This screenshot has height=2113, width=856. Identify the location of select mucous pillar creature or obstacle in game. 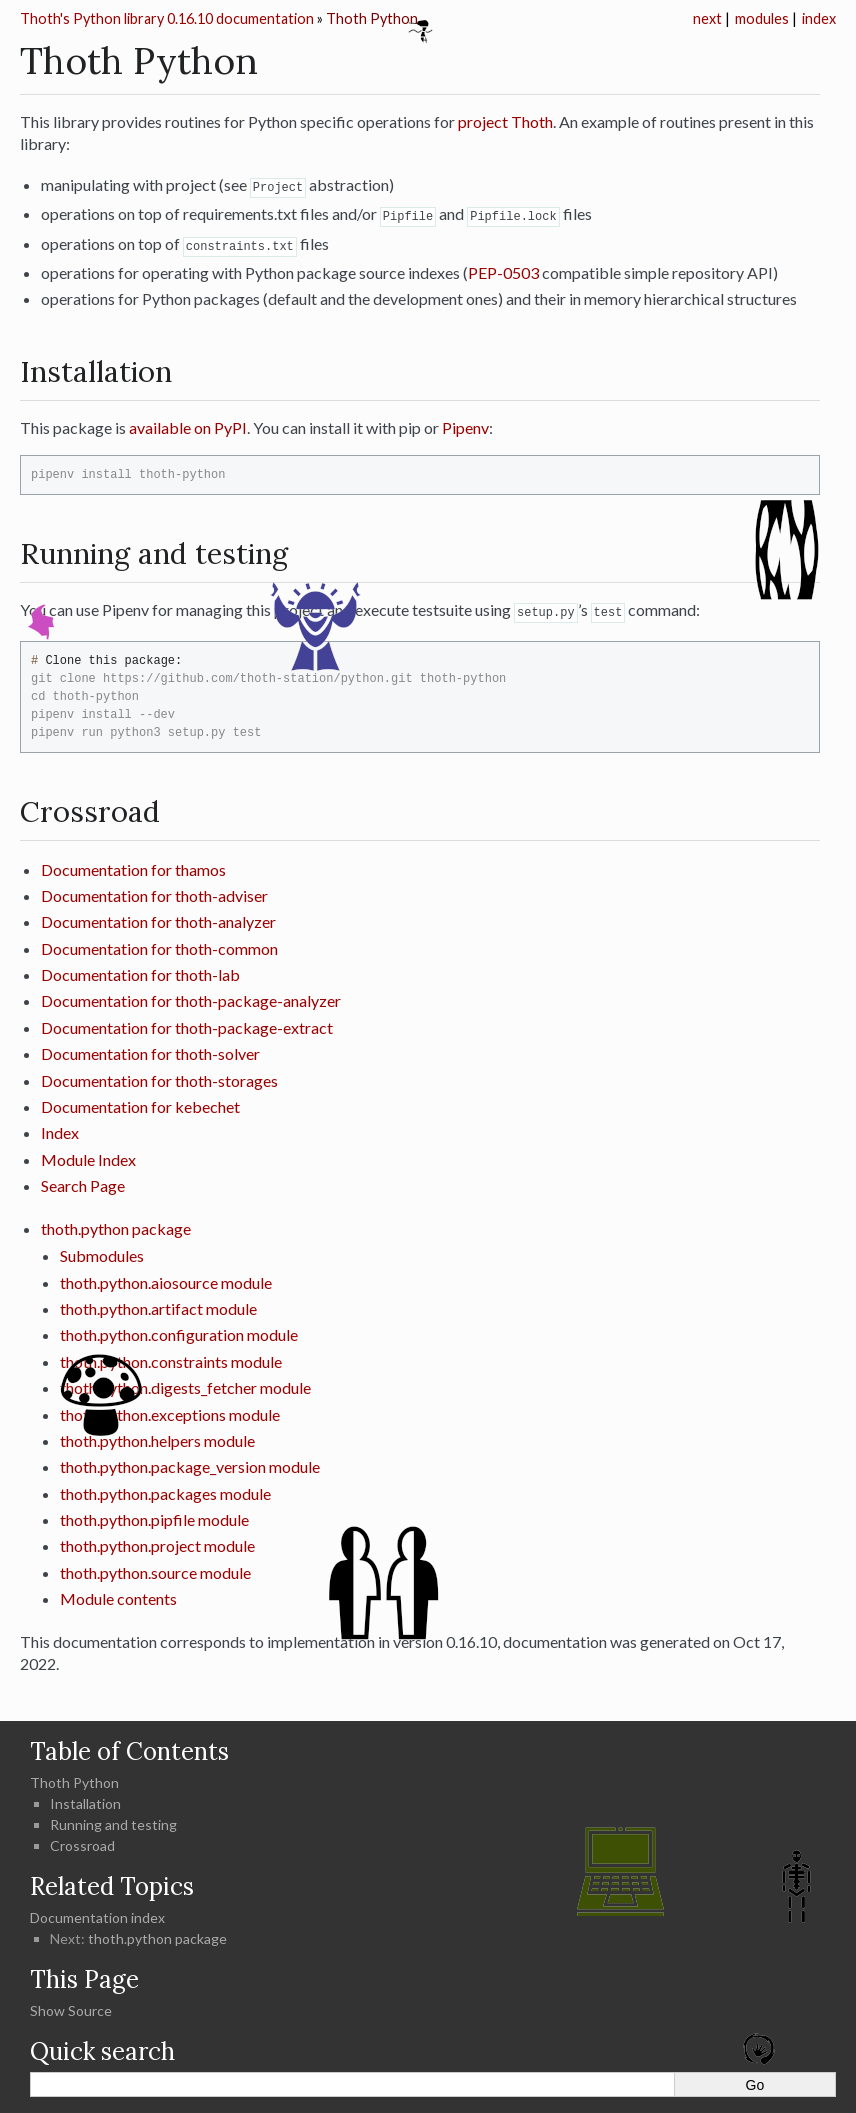
(786, 549).